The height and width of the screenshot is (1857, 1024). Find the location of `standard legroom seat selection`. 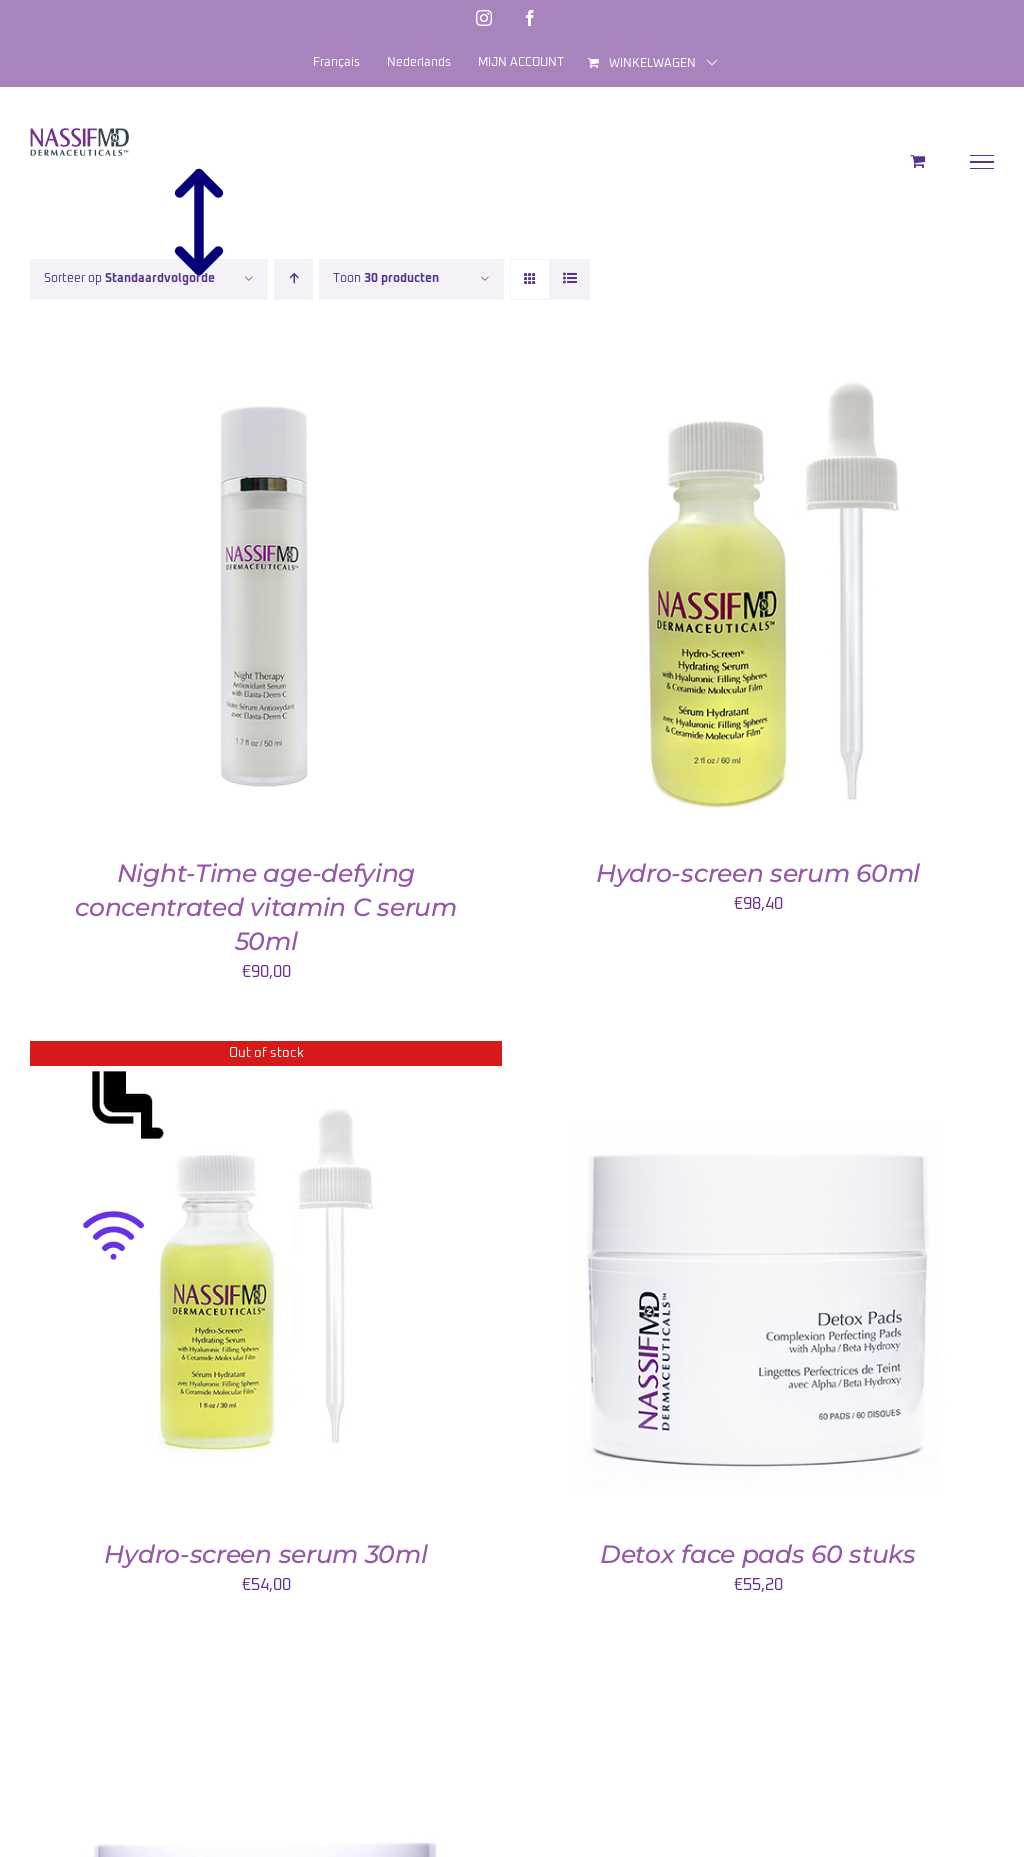

standard legroom seat selection is located at coordinates (126, 1105).